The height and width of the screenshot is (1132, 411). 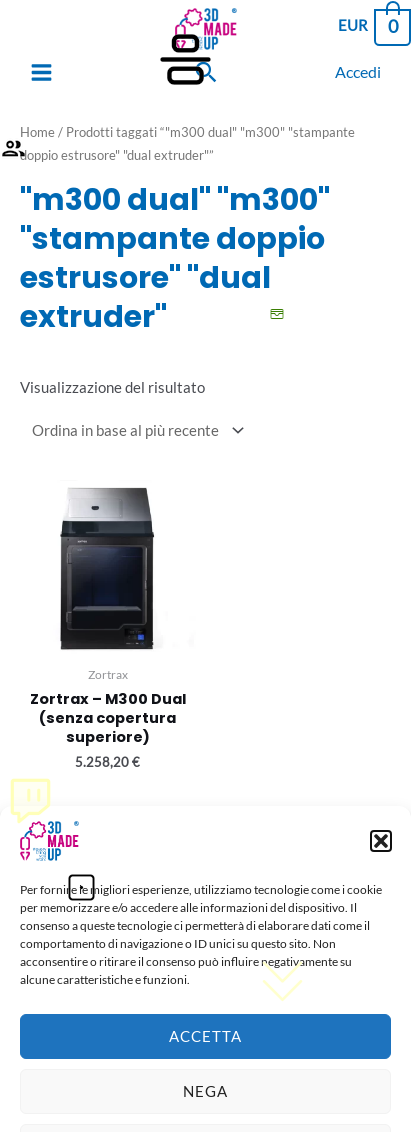 I want to click on align objects to vertical center, so click(x=185, y=59).